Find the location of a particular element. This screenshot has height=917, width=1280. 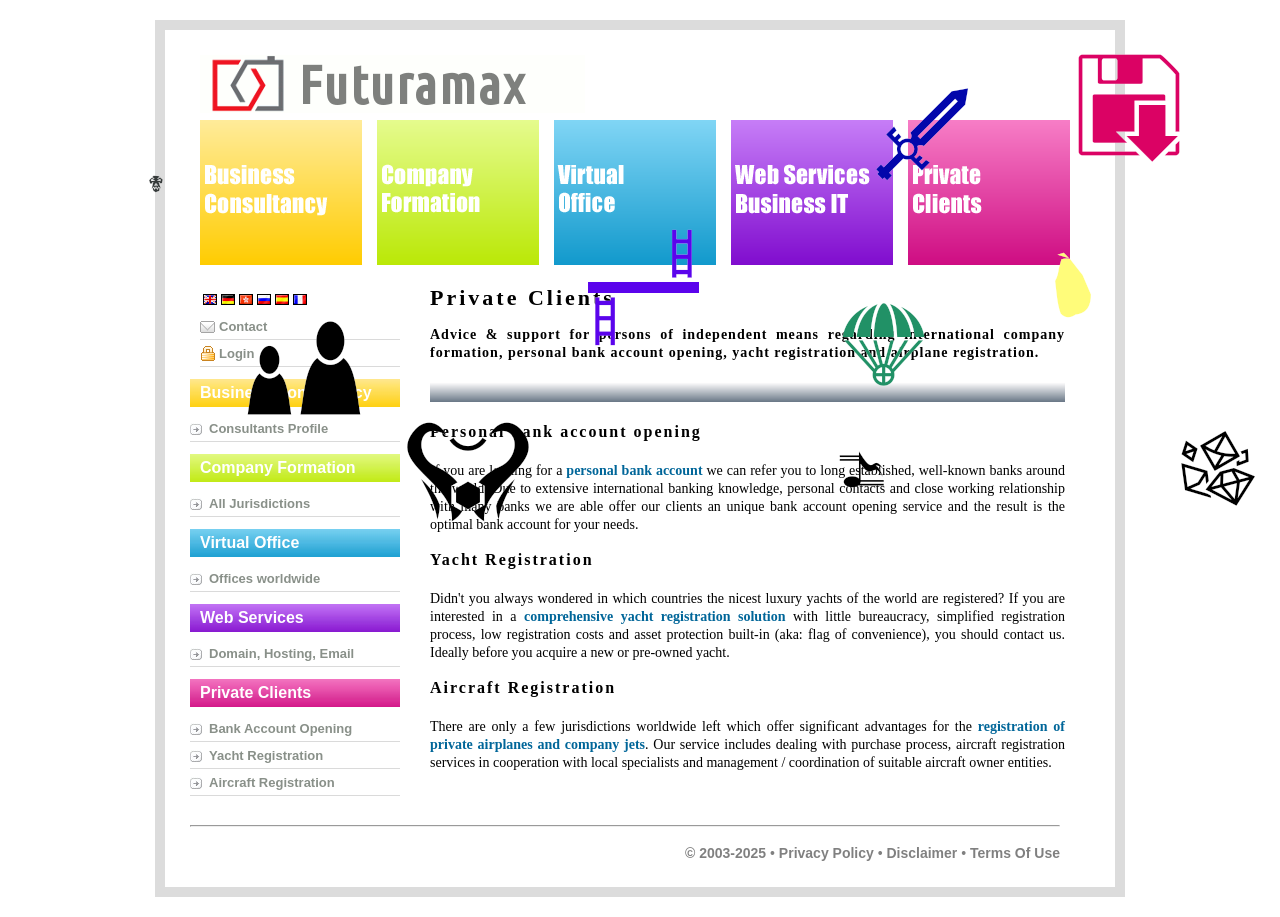

load a saved game or file is located at coordinates (1129, 105).